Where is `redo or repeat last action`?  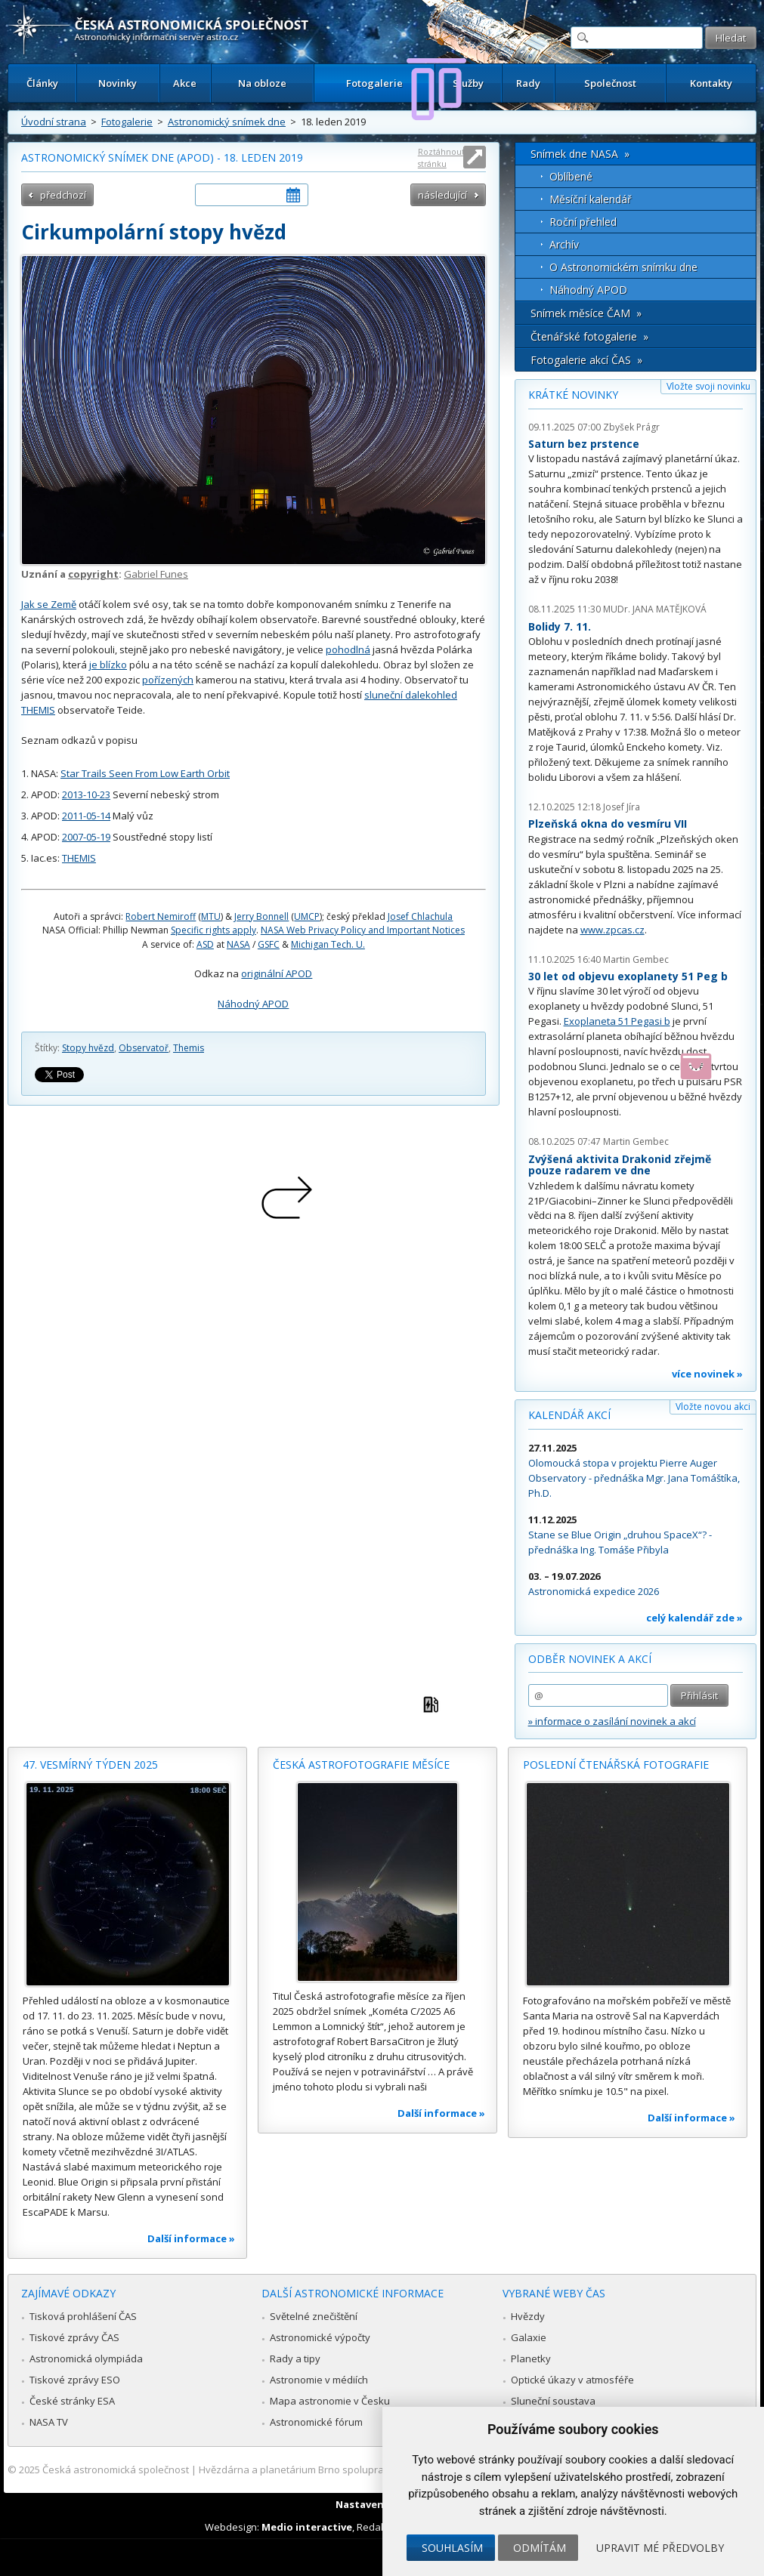 redo or repeat last action is located at coordinates (286, 1199).